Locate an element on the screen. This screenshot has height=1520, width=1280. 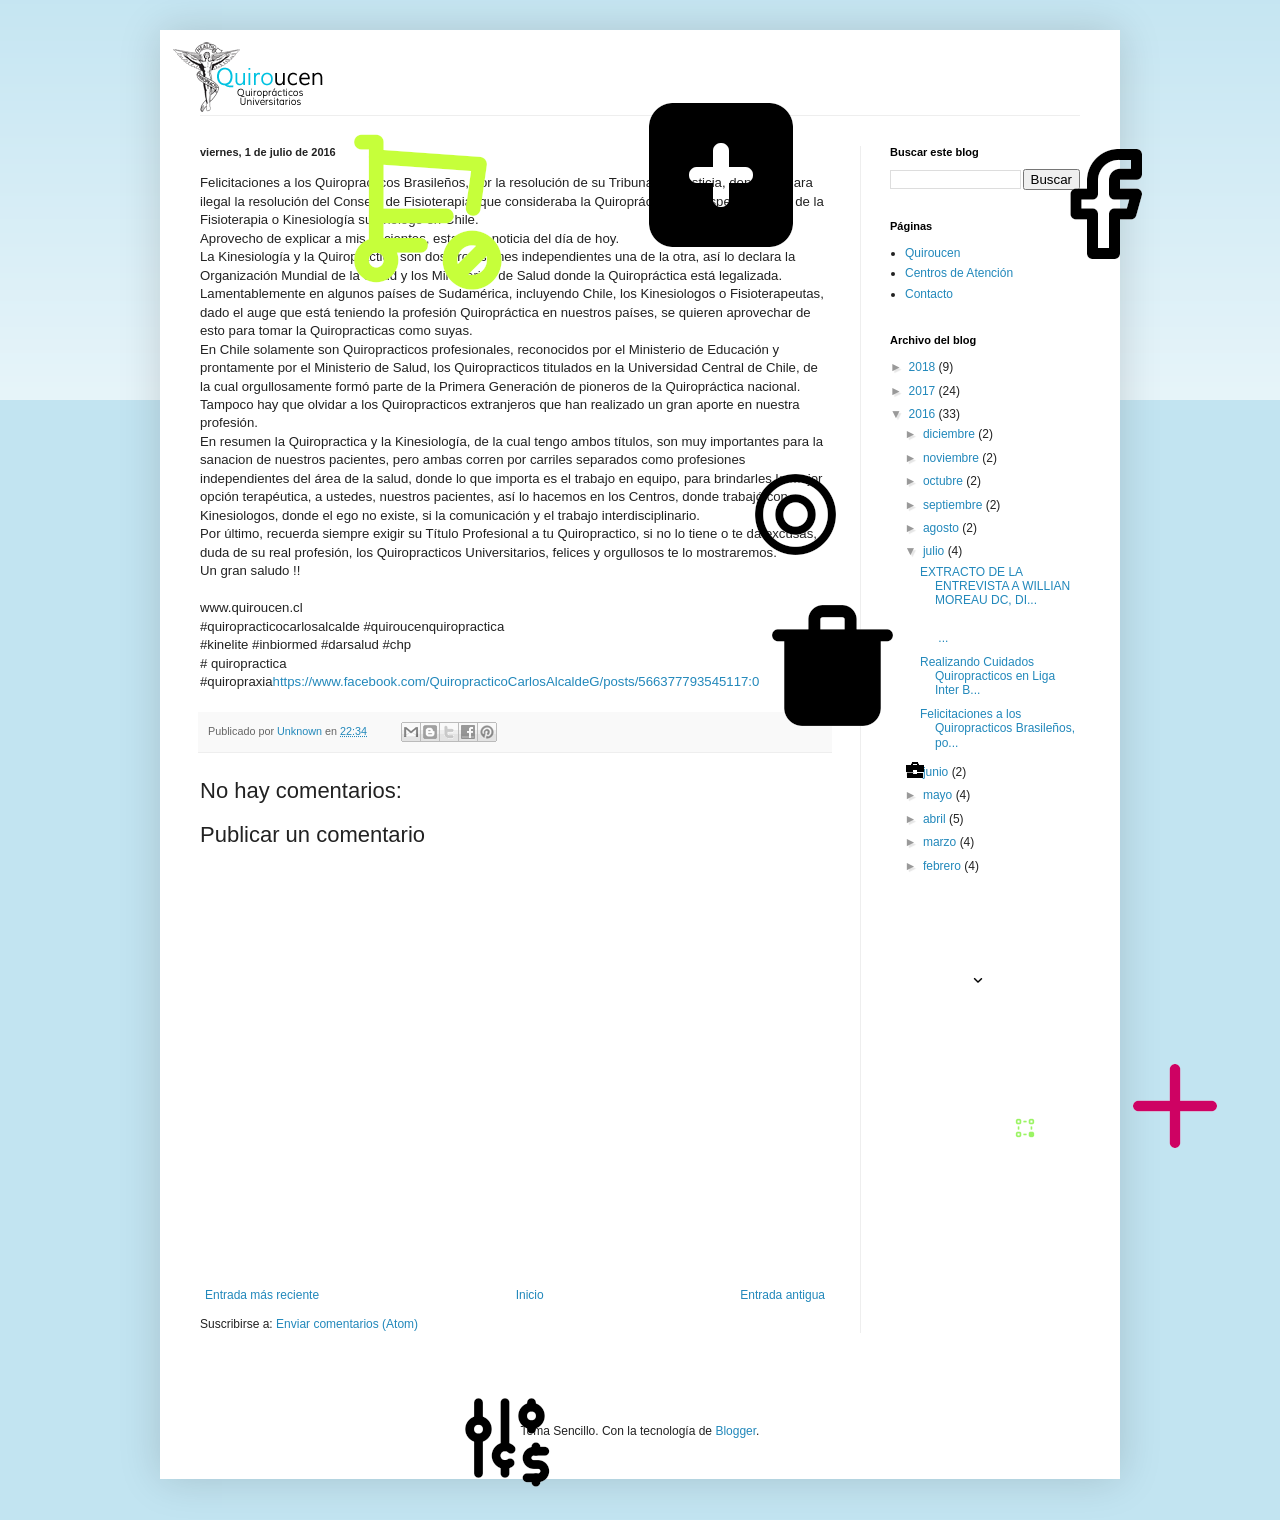
expand a dropdown menu or section is located at coordinates (978, 980).